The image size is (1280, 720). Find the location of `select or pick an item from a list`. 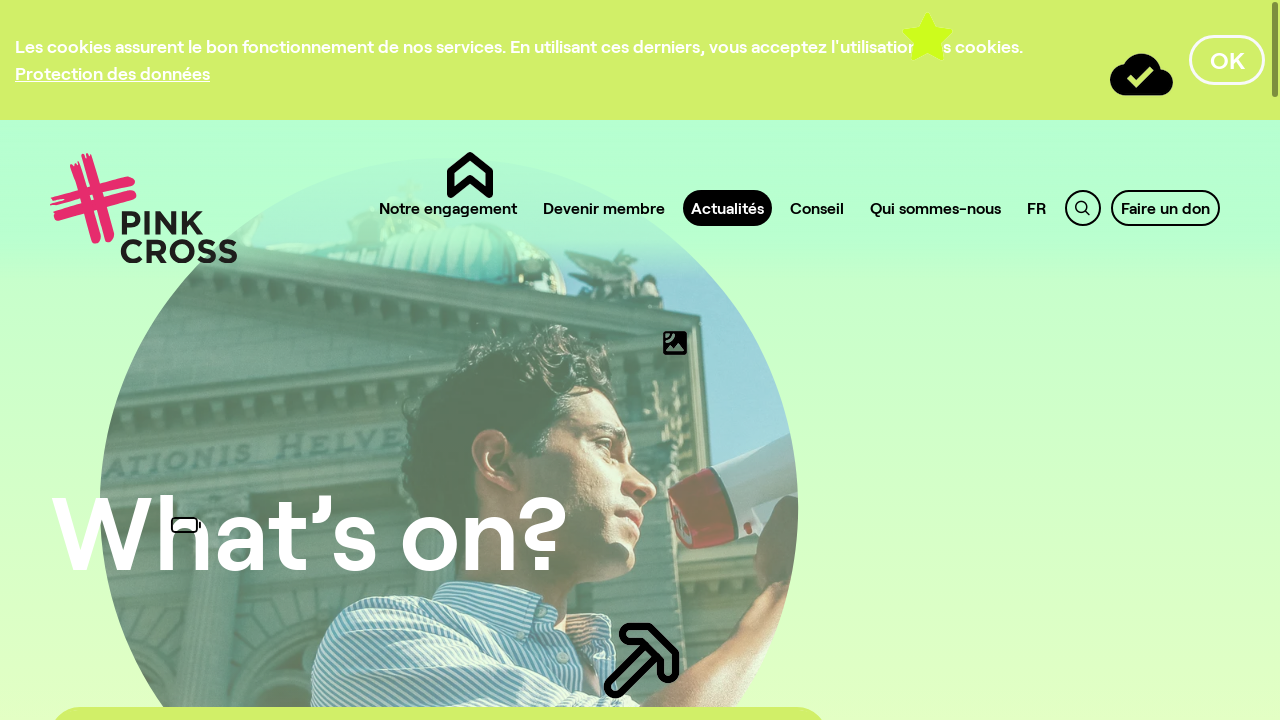

select or pick an item from a list is located at coordinates (641, 660).